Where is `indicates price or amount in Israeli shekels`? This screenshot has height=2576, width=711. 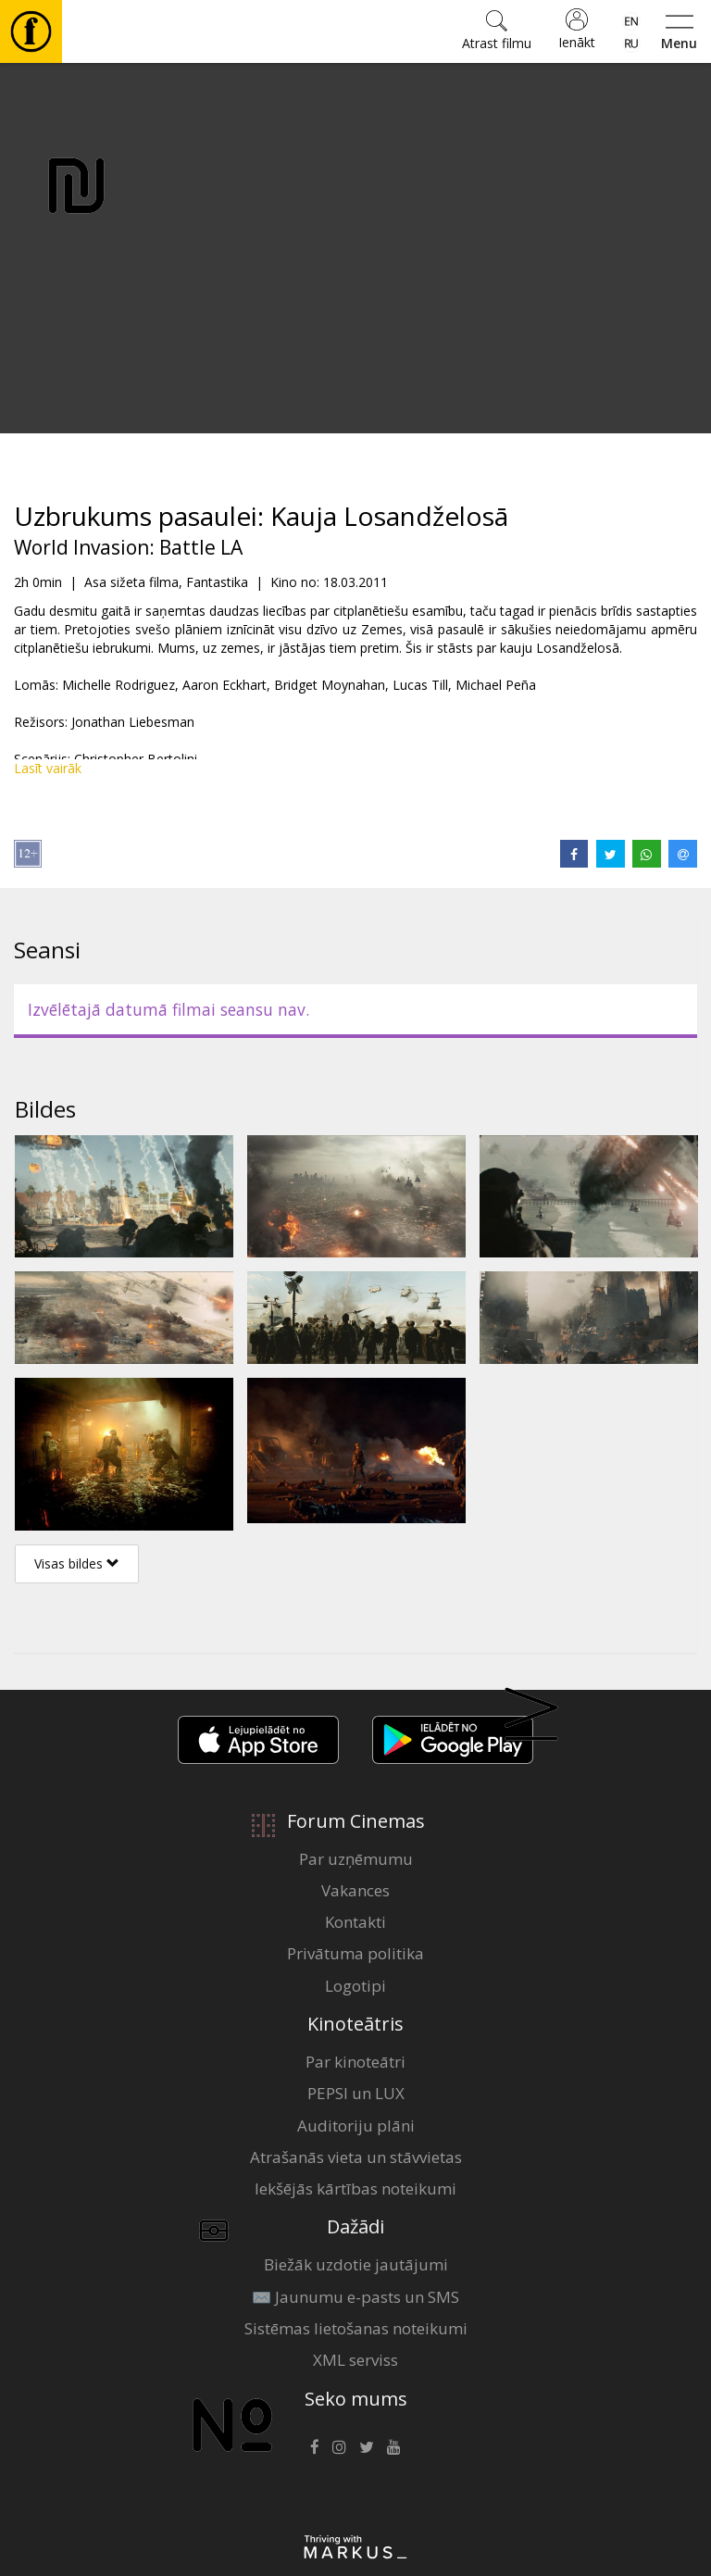 indicates price or amount in Israeli shekels is located at coordinates (76, 185).